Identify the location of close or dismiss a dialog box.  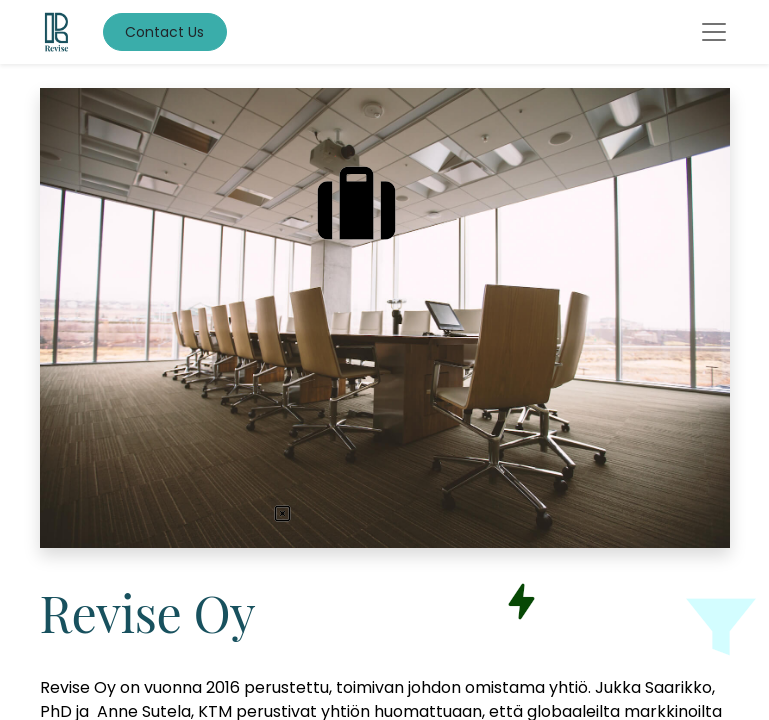
(282, 513).